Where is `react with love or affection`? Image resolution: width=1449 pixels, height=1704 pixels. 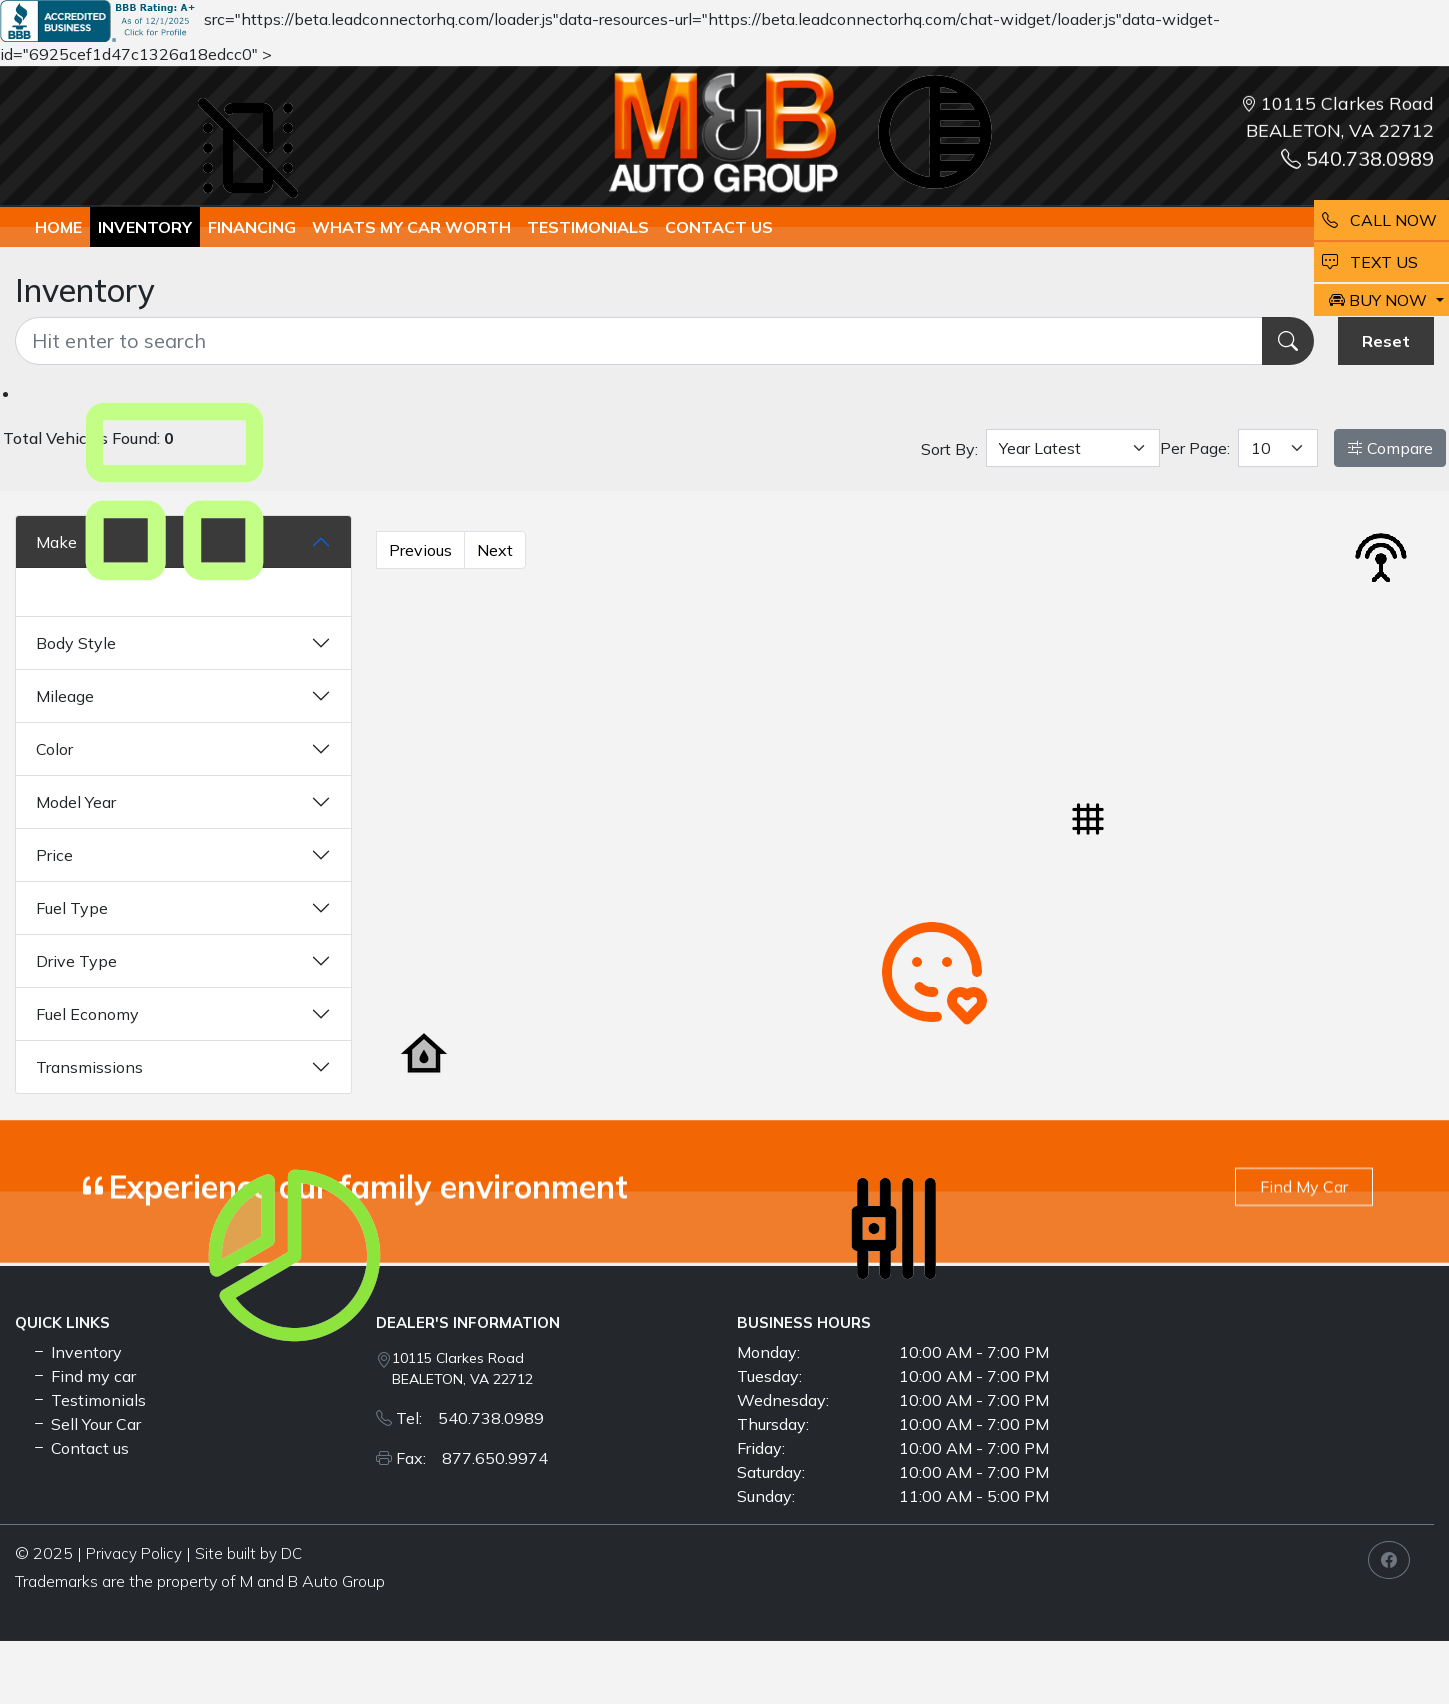
react with love or affection is located at coordinates (932, 972).